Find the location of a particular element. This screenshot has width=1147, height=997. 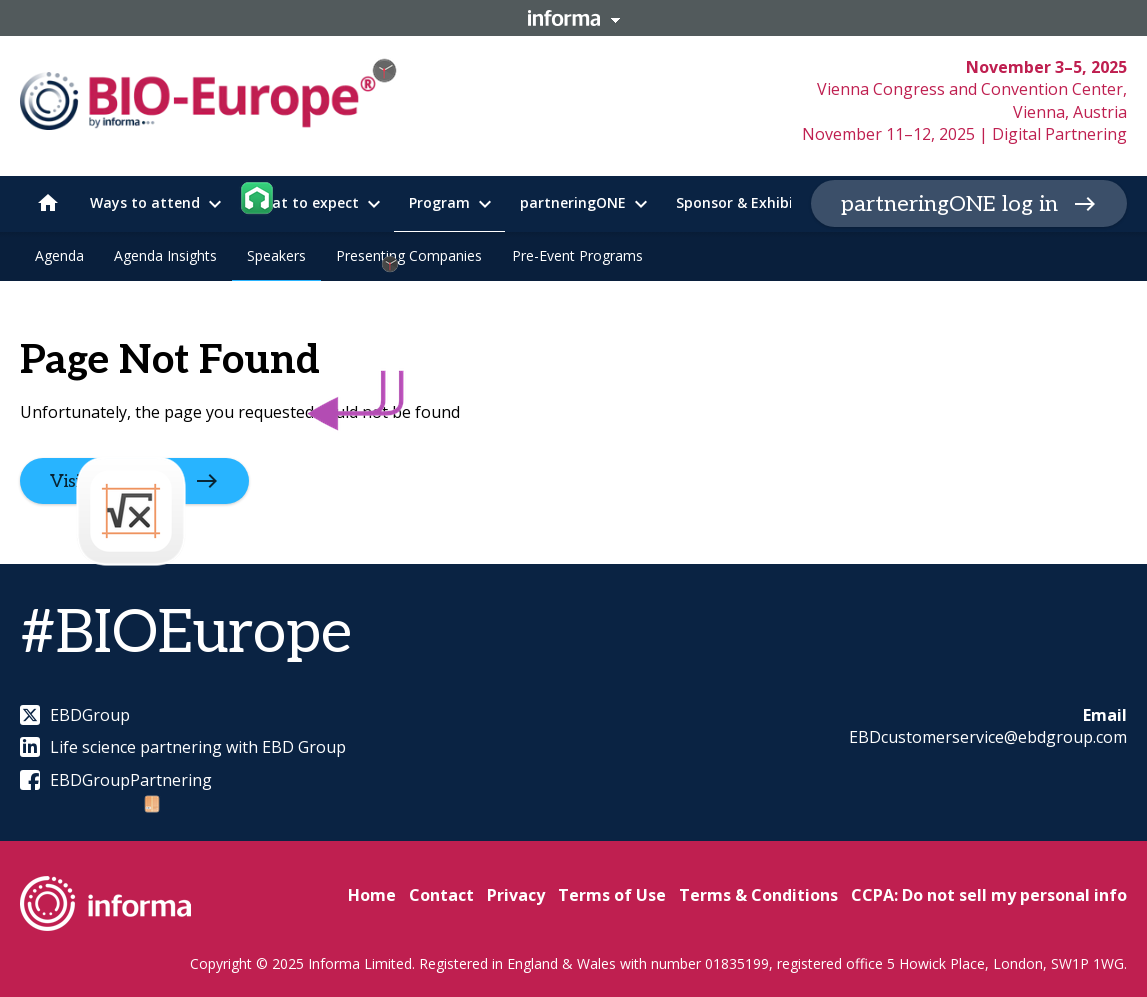

open LMMS music production software is located at coordinates (257, 198).